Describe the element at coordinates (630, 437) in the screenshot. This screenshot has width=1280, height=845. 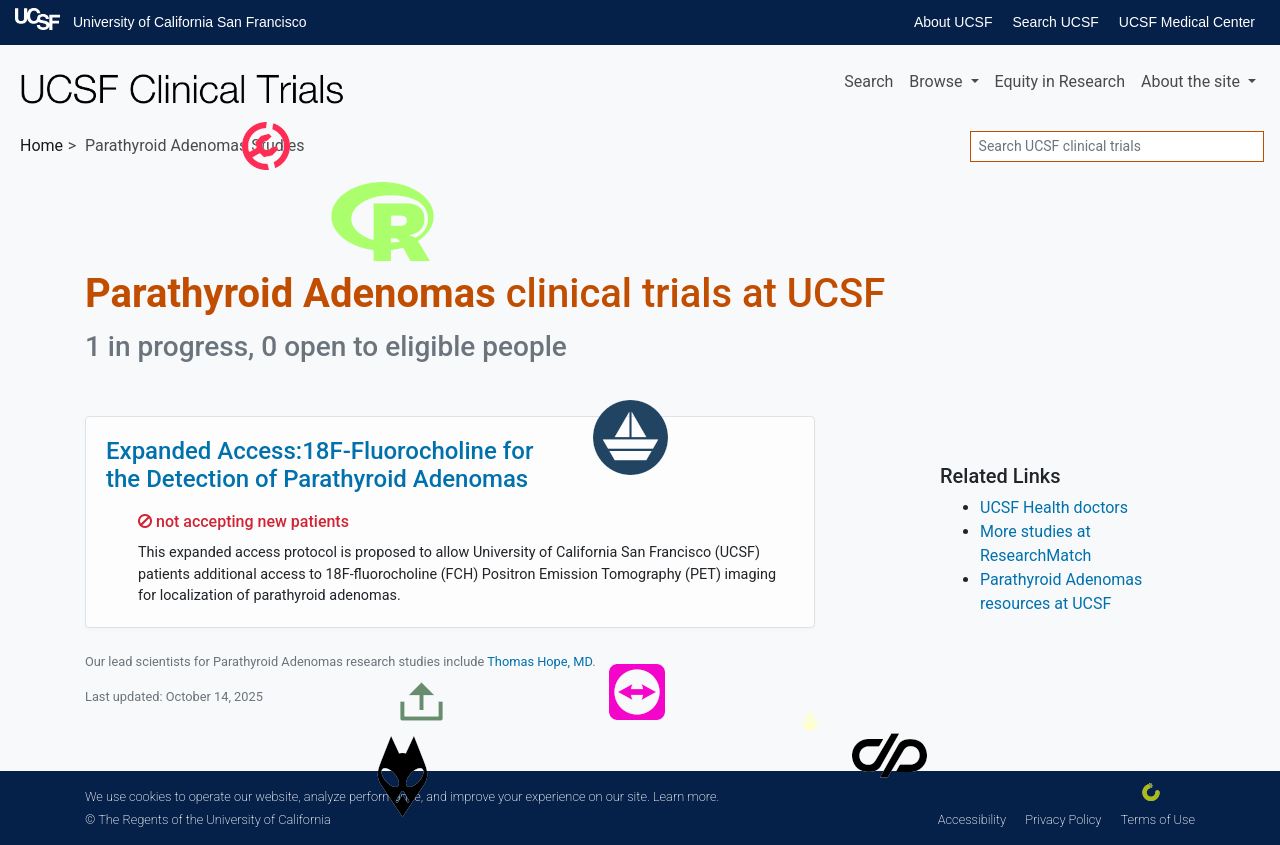
I see `navigate to MentorCruise platform` at that location.